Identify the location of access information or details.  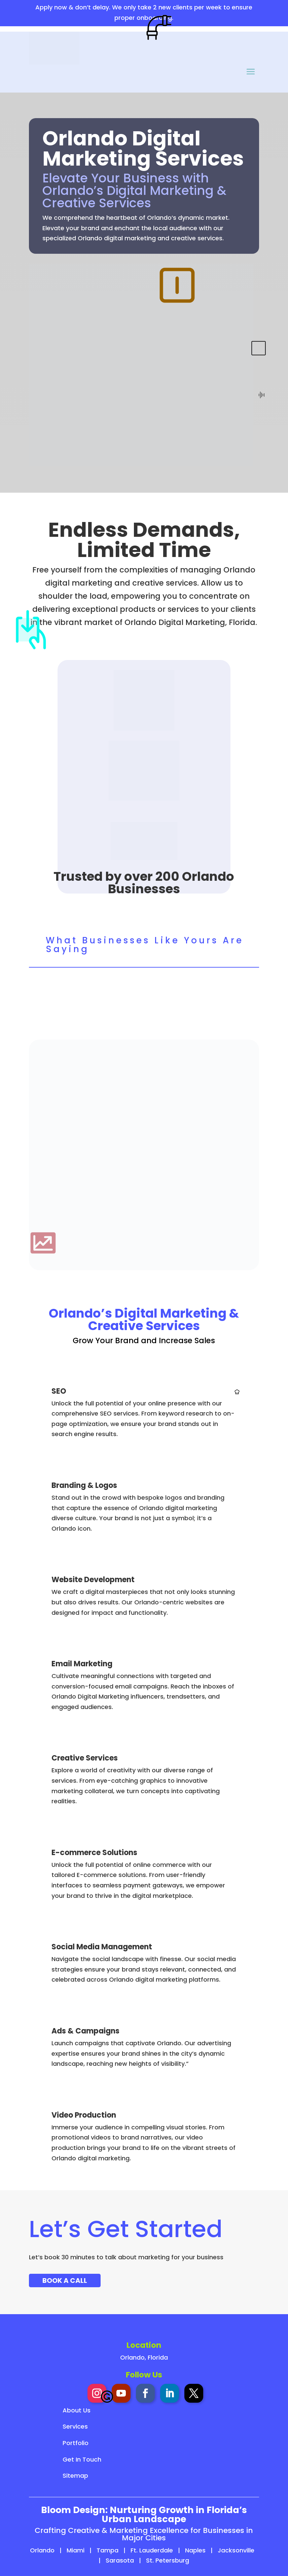
(177, 285).